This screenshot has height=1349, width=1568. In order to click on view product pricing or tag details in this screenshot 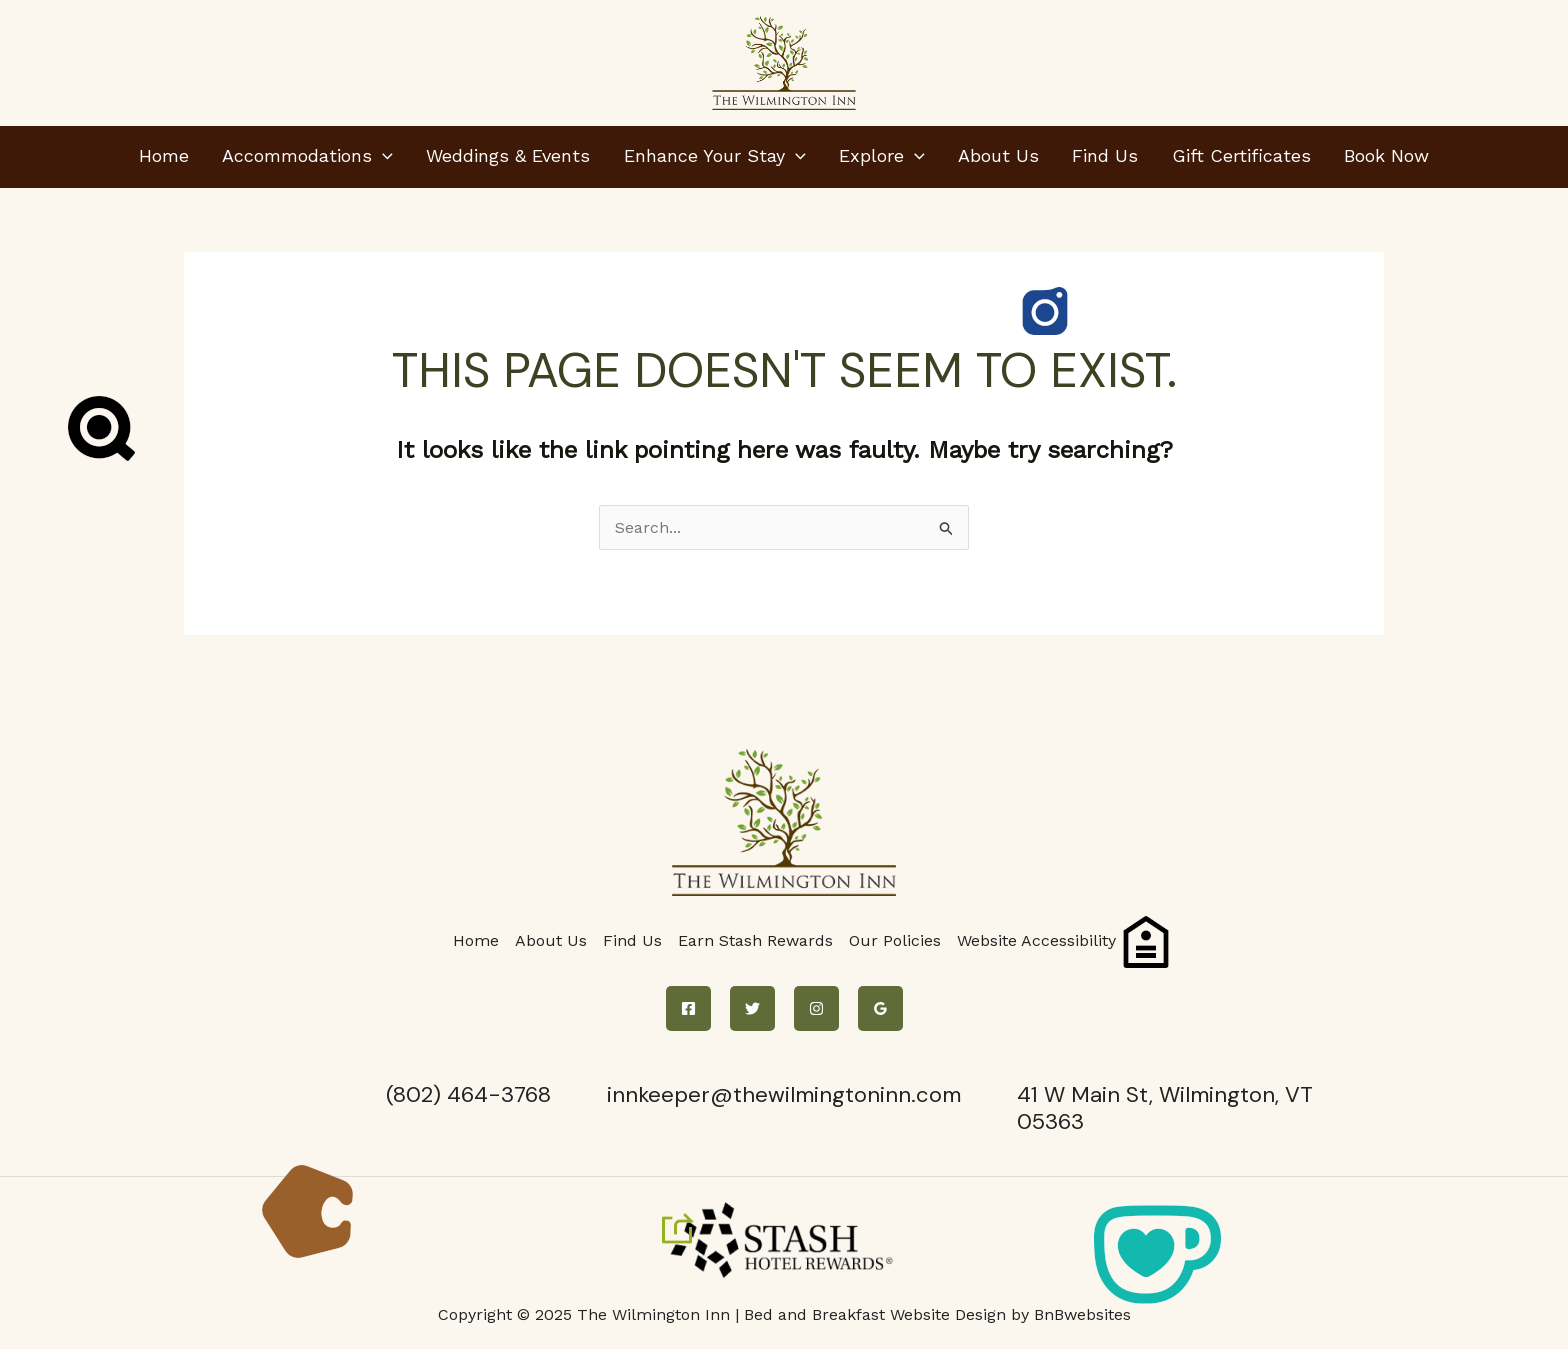, I will do `click(1146, 943)`.